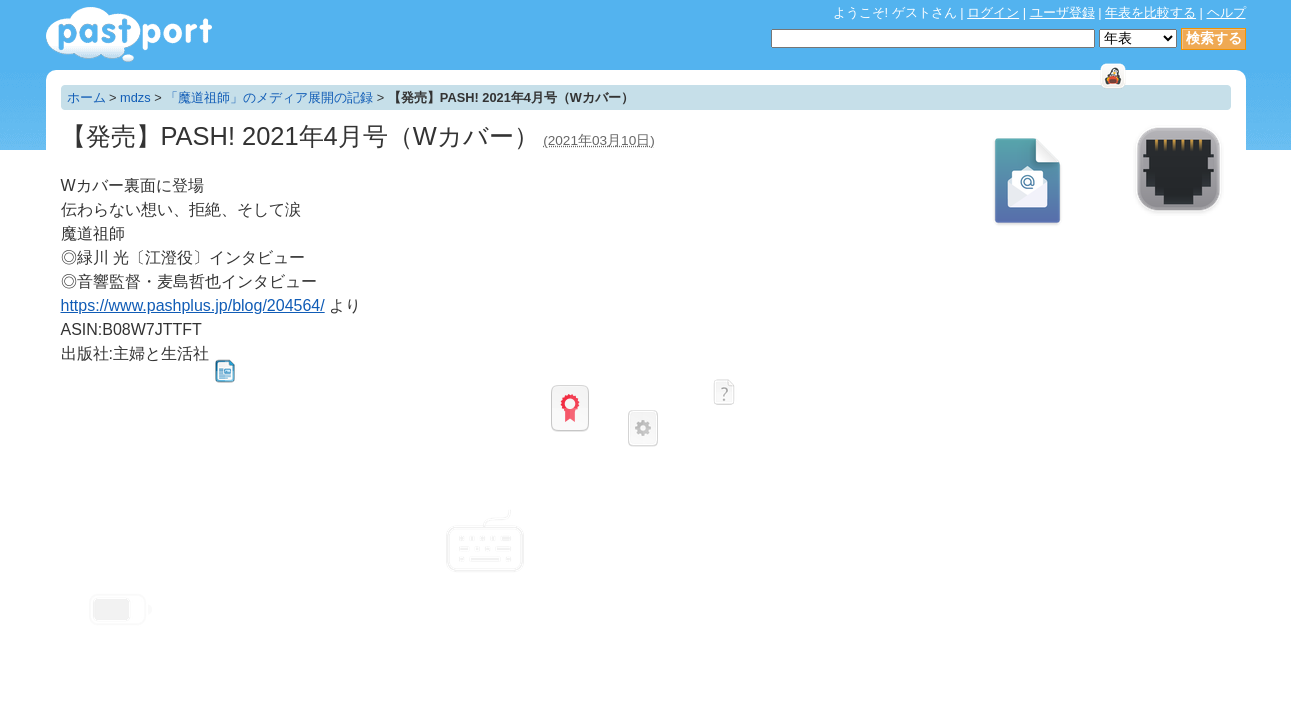  What do you see at coordinates (1178, 170) in the screenshot?
I see `open ethernet network preferences` at bounding box center [1178, 170].